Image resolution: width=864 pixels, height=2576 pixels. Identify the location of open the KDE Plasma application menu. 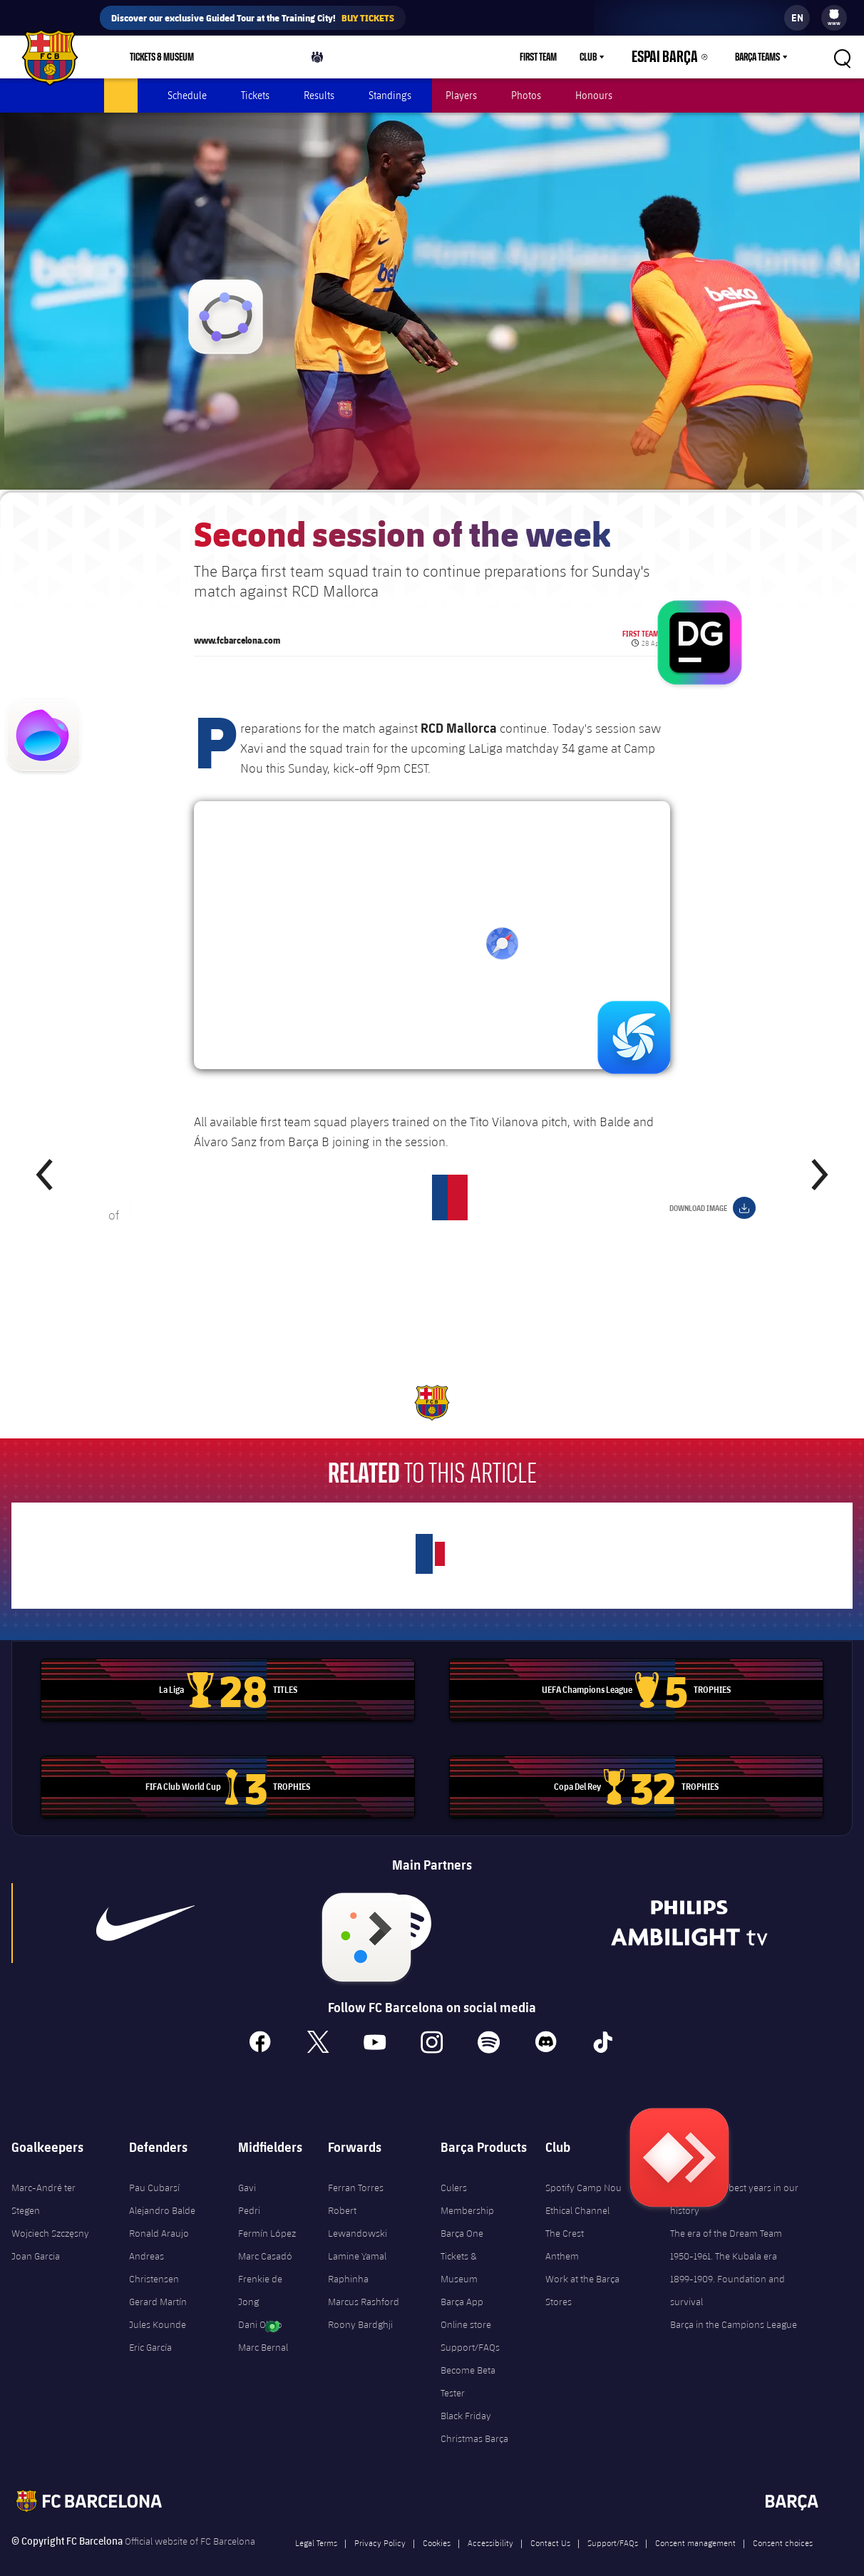
(366, 1937).